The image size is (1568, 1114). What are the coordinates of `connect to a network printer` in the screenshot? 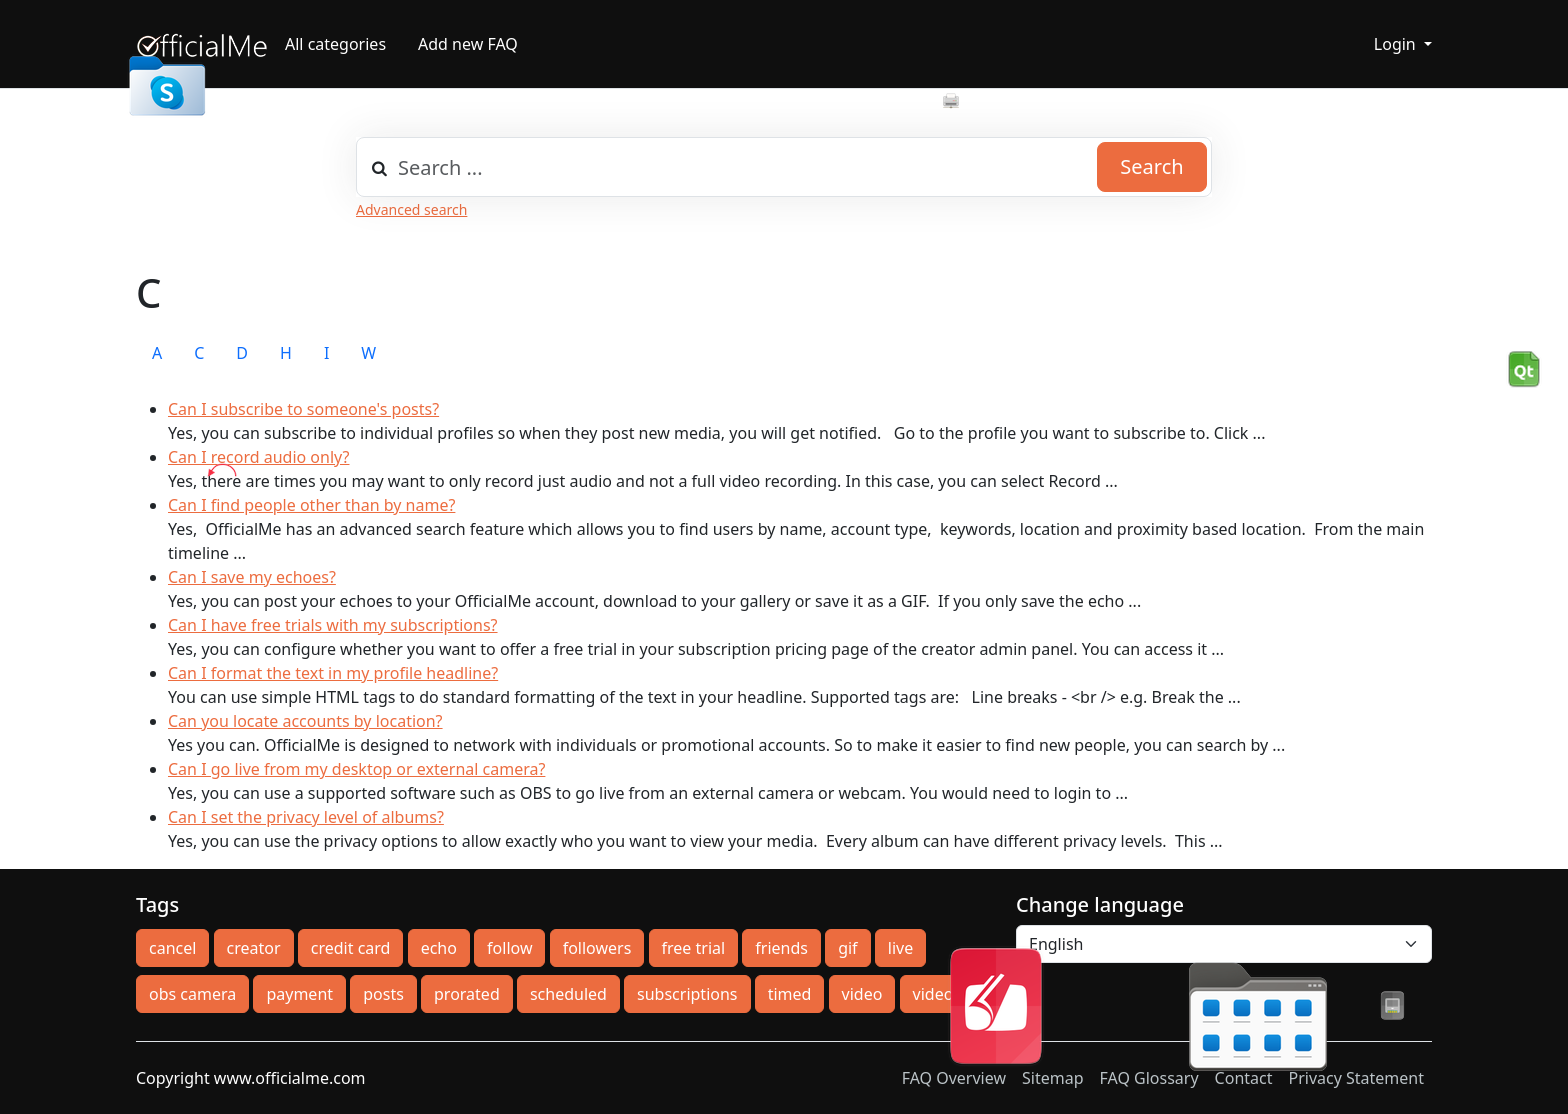 It's located at (951, 101).